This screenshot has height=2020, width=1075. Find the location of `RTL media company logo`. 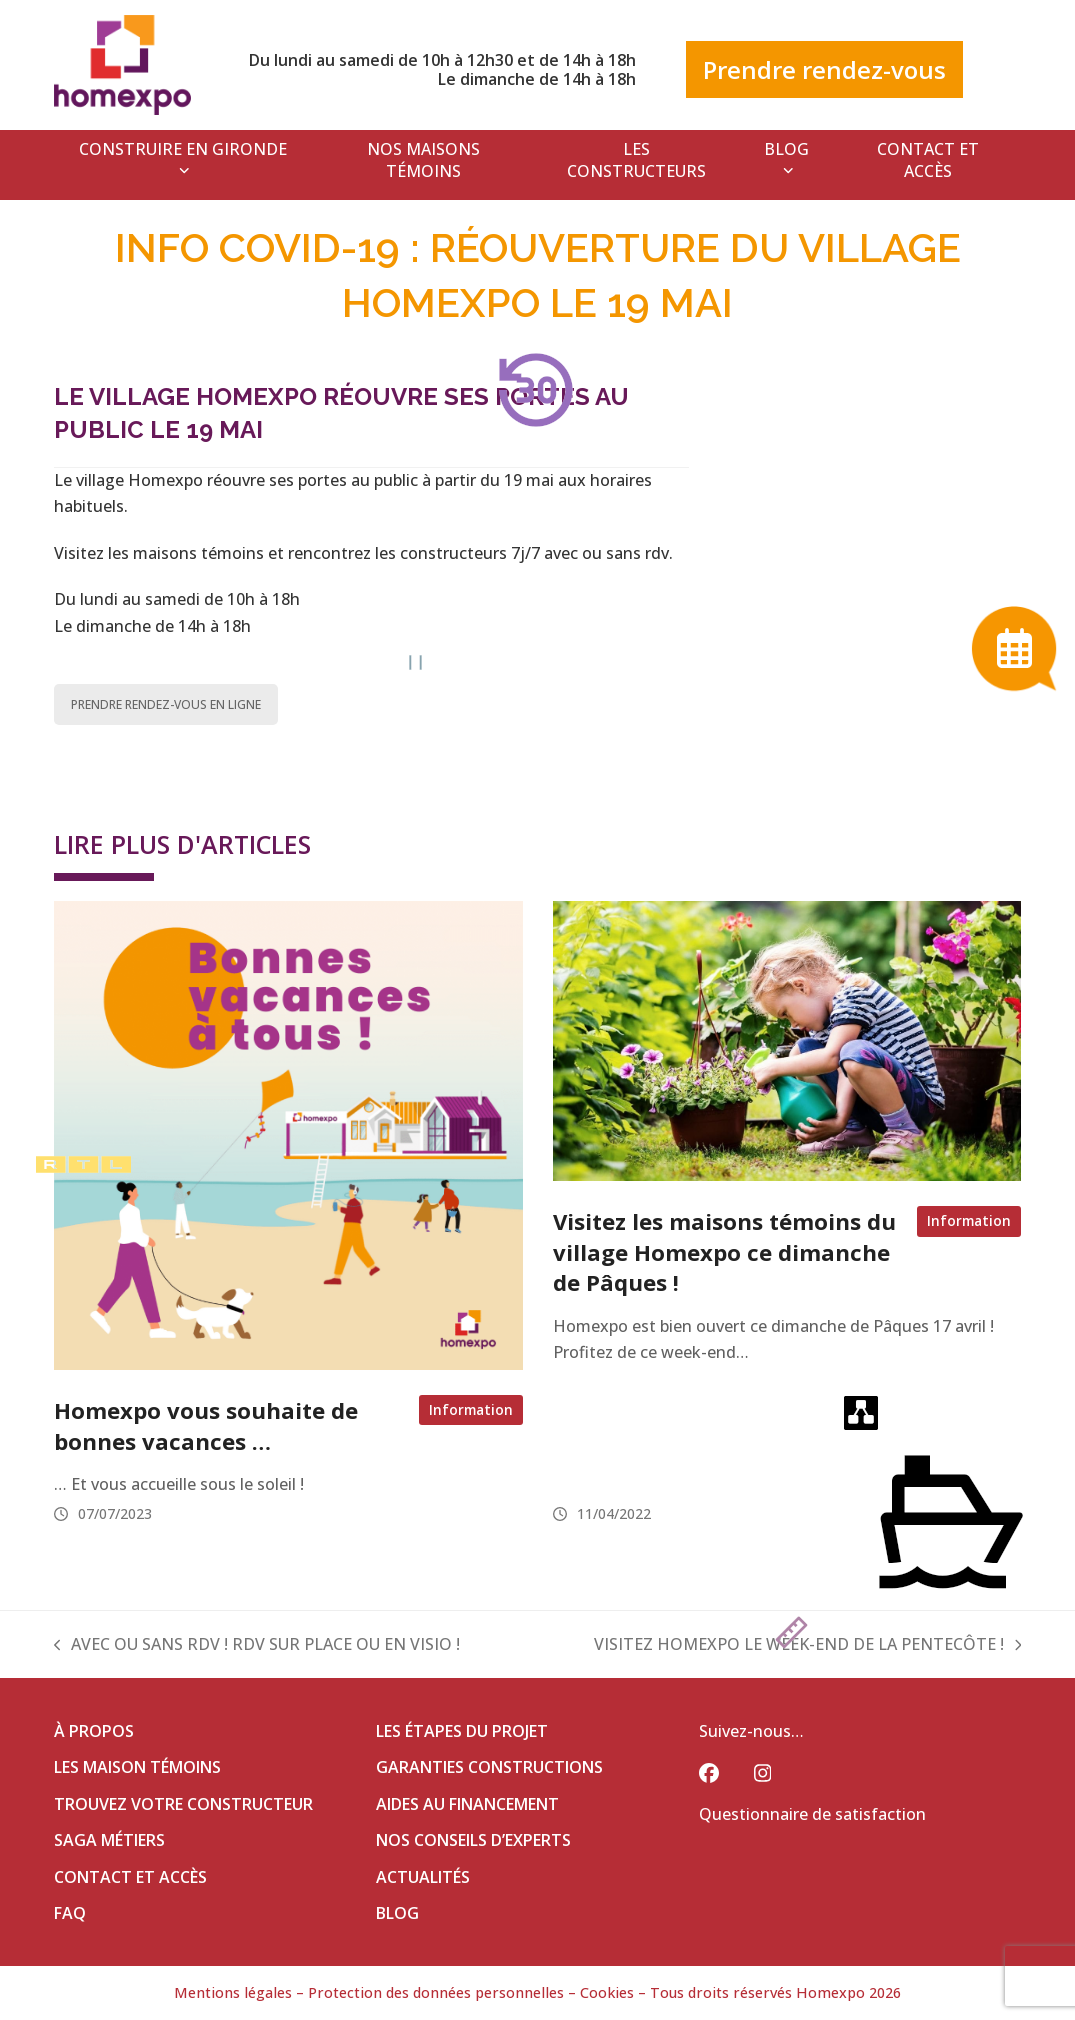

RTL media company logo is located at coordinates (83, 1164).